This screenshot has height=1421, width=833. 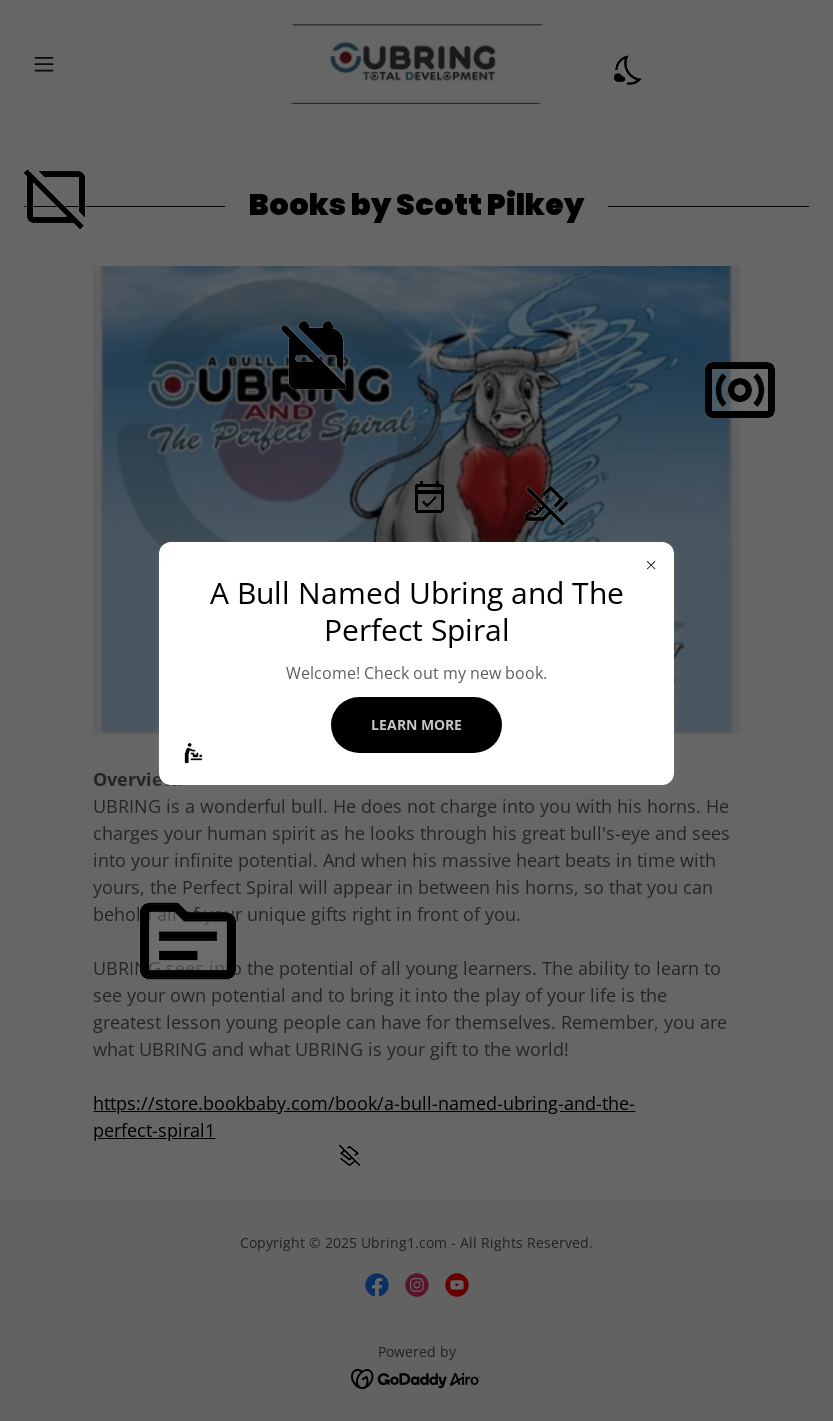 What do you see at coordinates (56, 197) in the screenshot?
I see `indicates browser not supported for this feature` at bounding box center [56, 197].